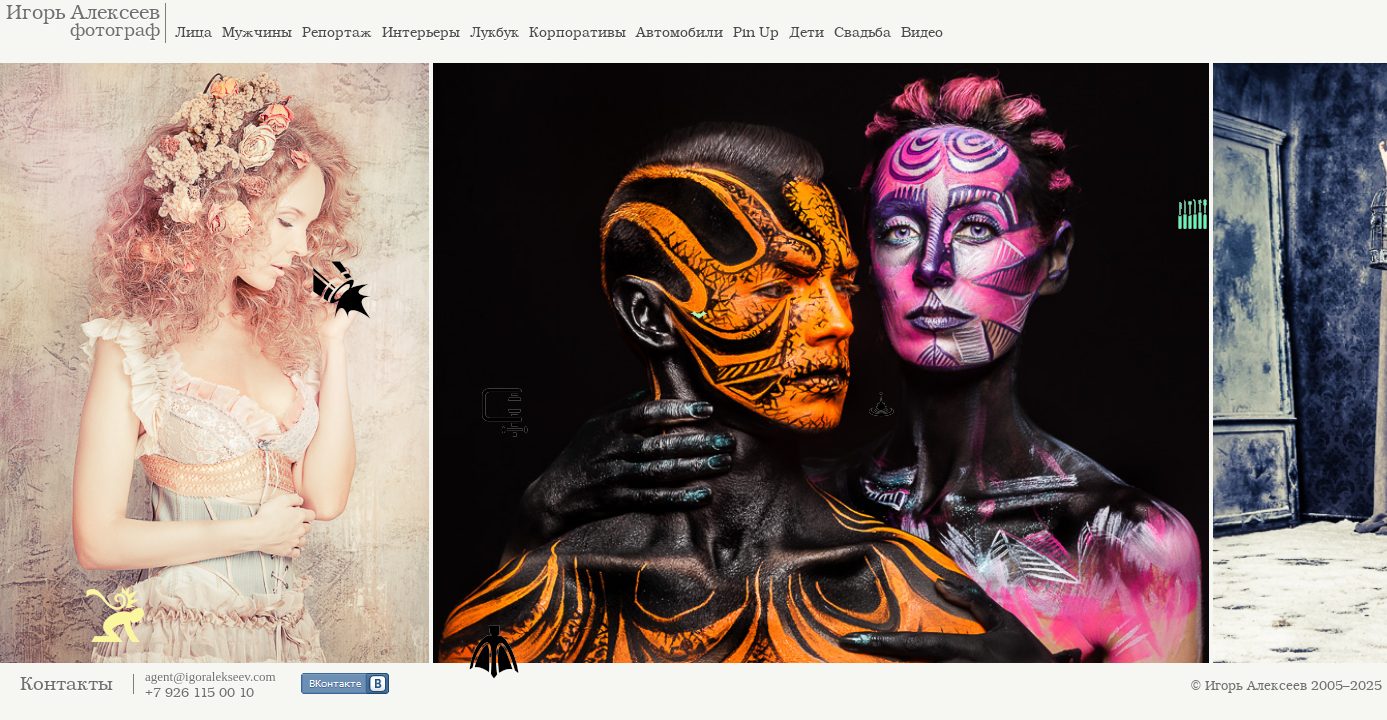 The image size is (1387, 720). What do you see at coordinates (494, 652) in the screenshot?
I see `indicates duck or waterfowl-related content in a game` at bounding box center [494, 652].